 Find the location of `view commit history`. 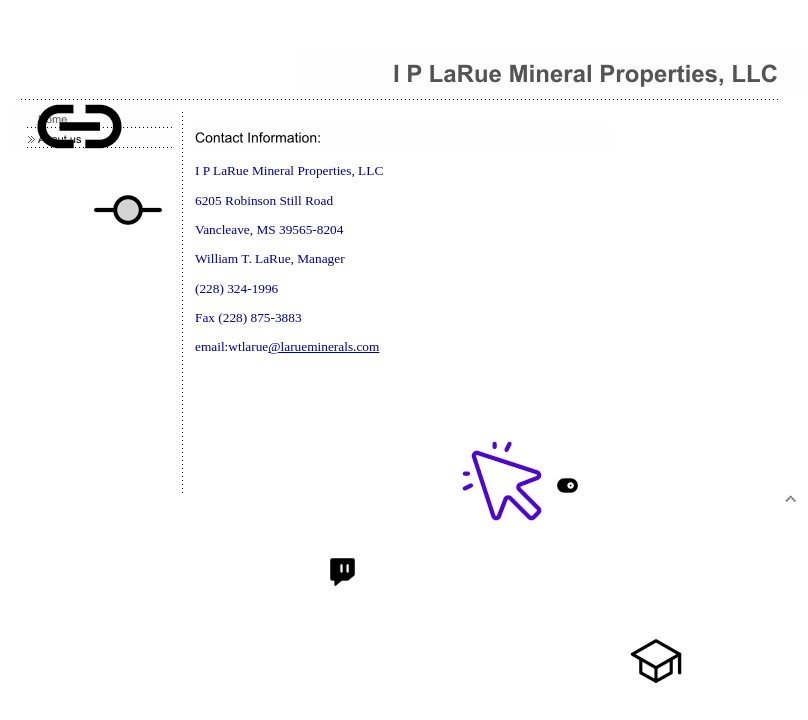

view commit history is located at coordinates (128, 210).